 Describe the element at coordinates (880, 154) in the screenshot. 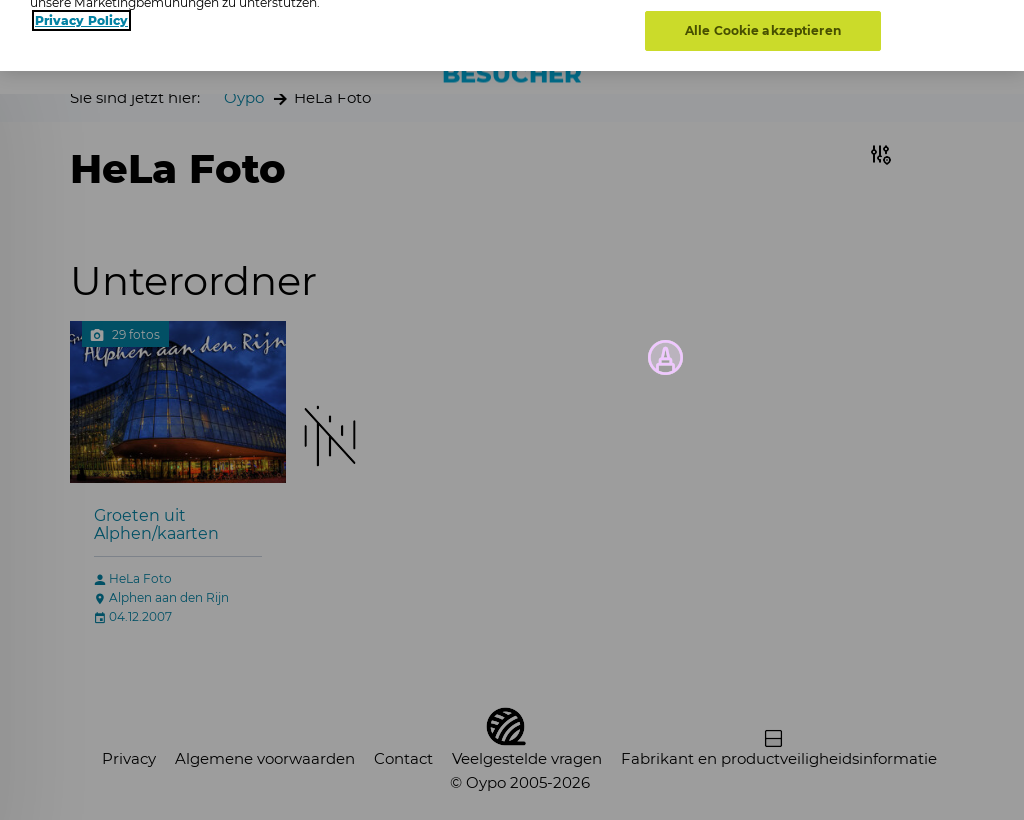

I see `pin or save current filter settings` at that location.